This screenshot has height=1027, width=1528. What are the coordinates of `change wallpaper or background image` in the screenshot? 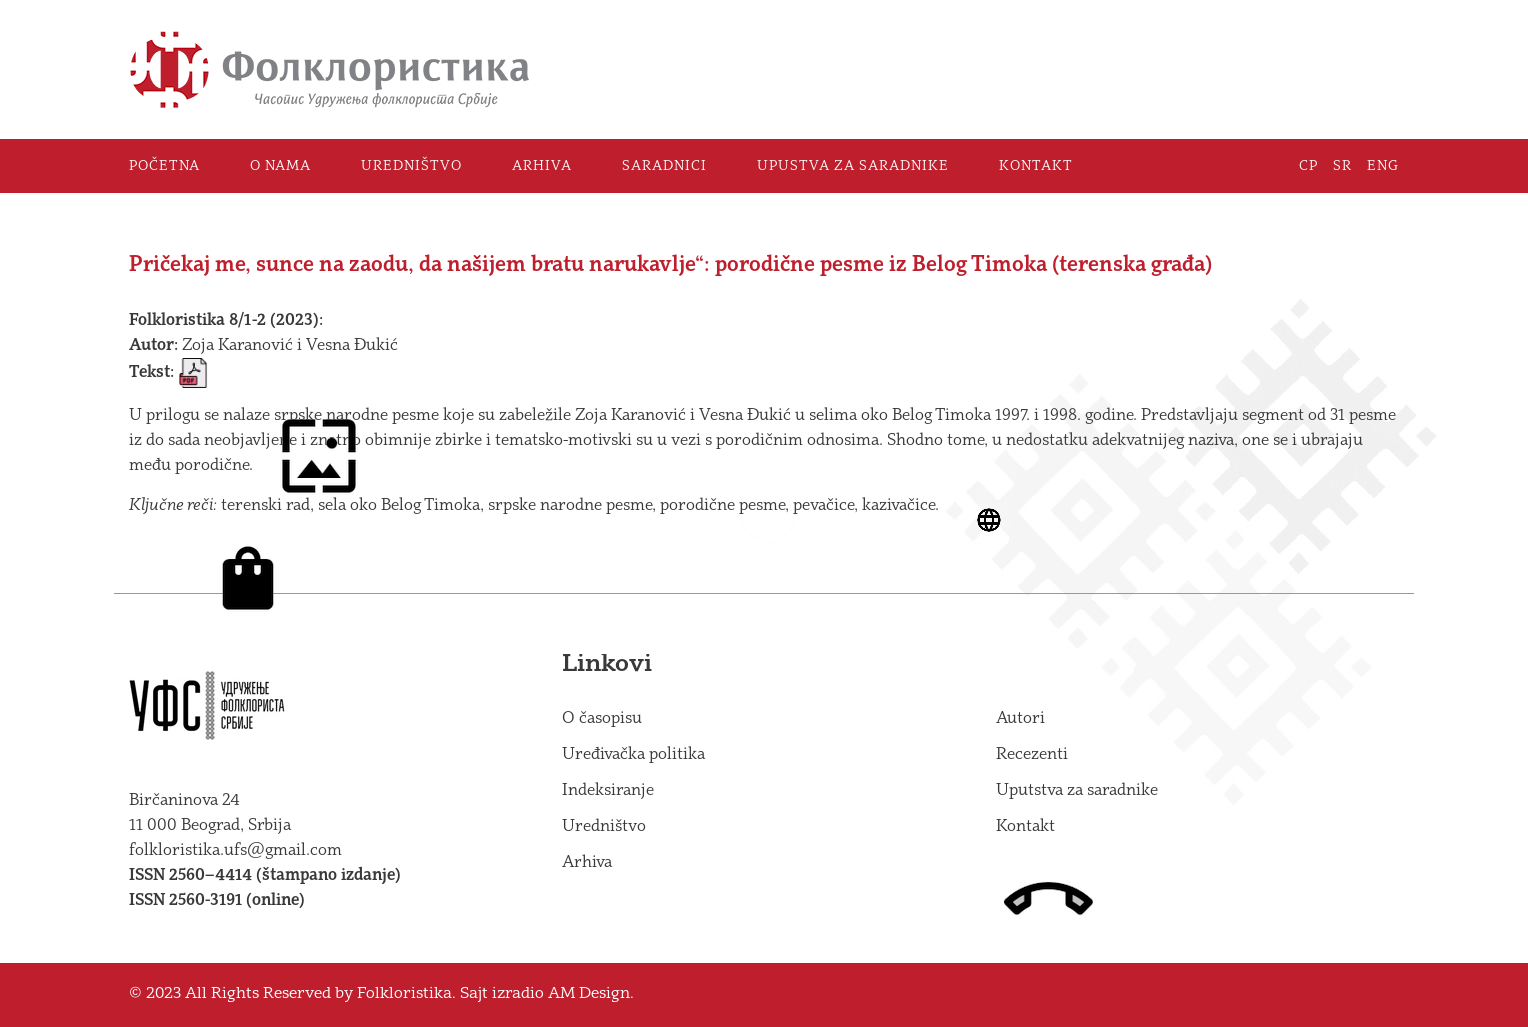 It's located at (319, 456).